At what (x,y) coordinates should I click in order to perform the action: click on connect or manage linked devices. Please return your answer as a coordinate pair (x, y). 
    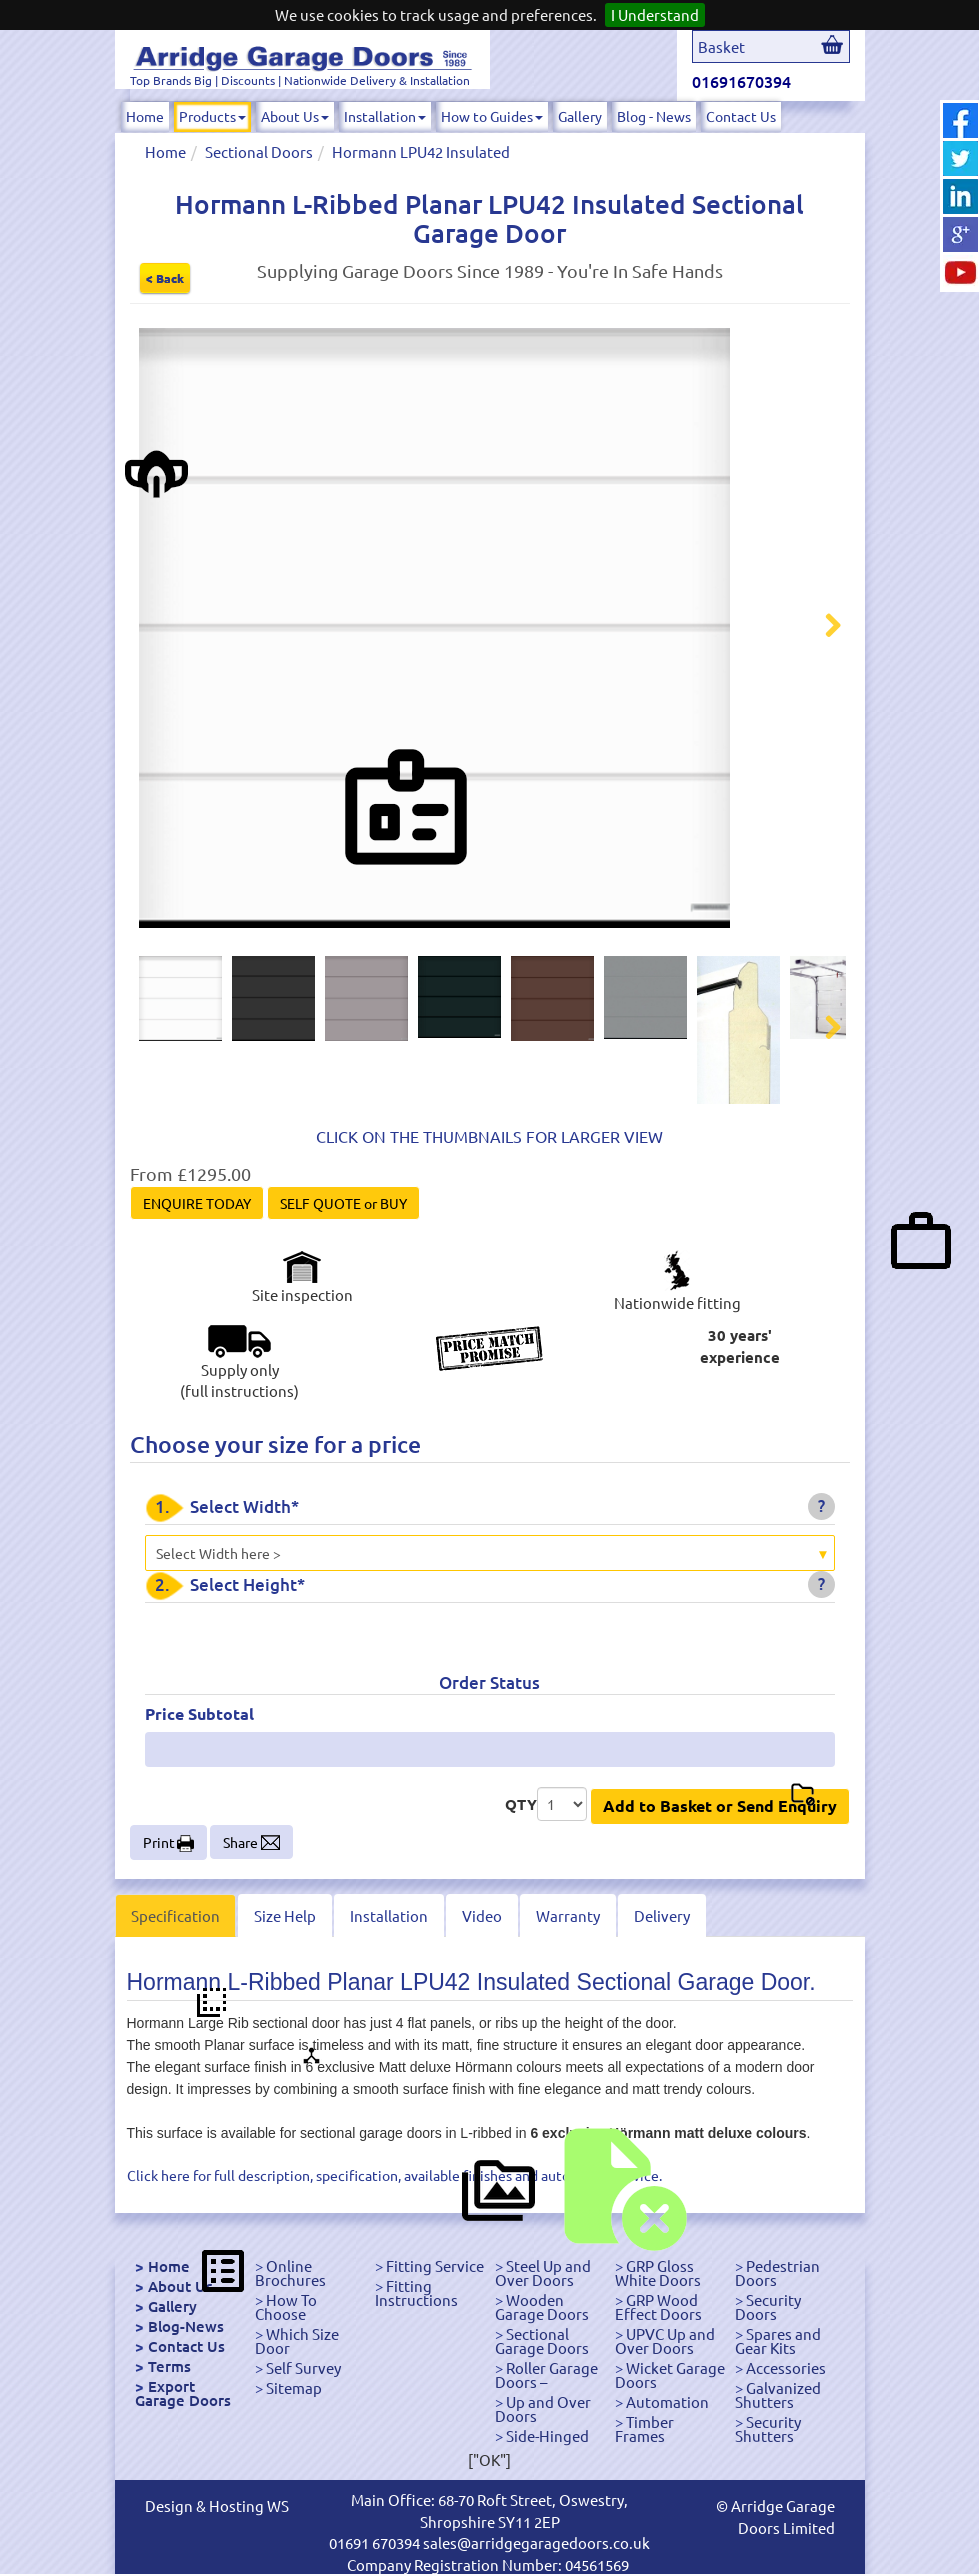
    Looking at the image, I should click on (311, 2055).